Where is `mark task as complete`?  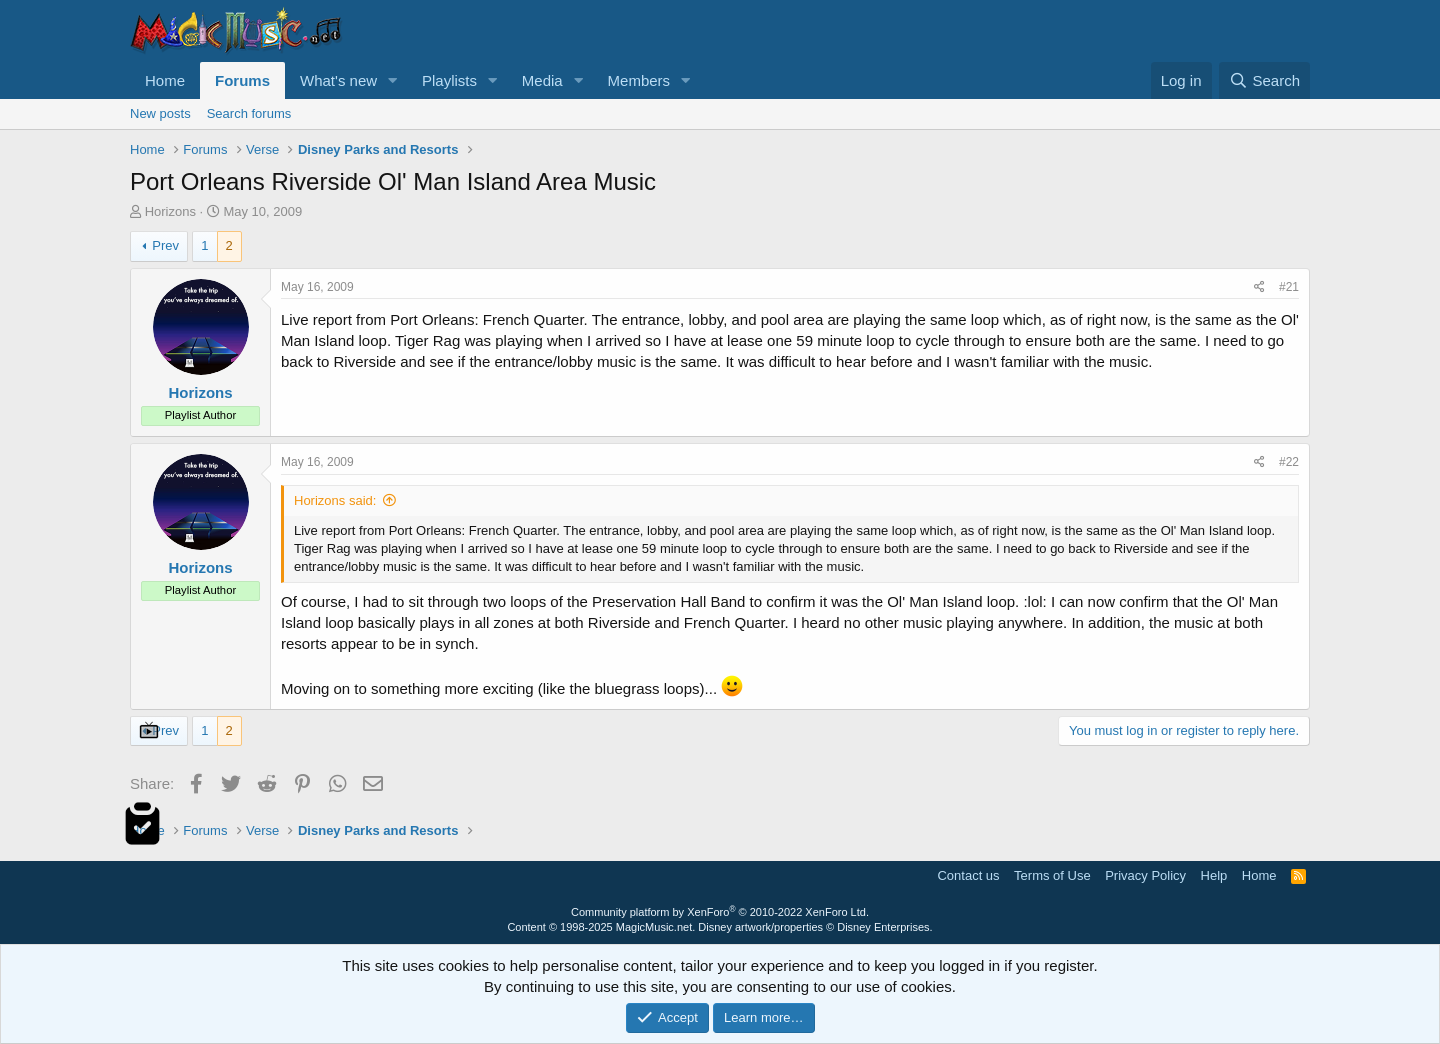 mark task as complete is located at coordinates (142, 823).